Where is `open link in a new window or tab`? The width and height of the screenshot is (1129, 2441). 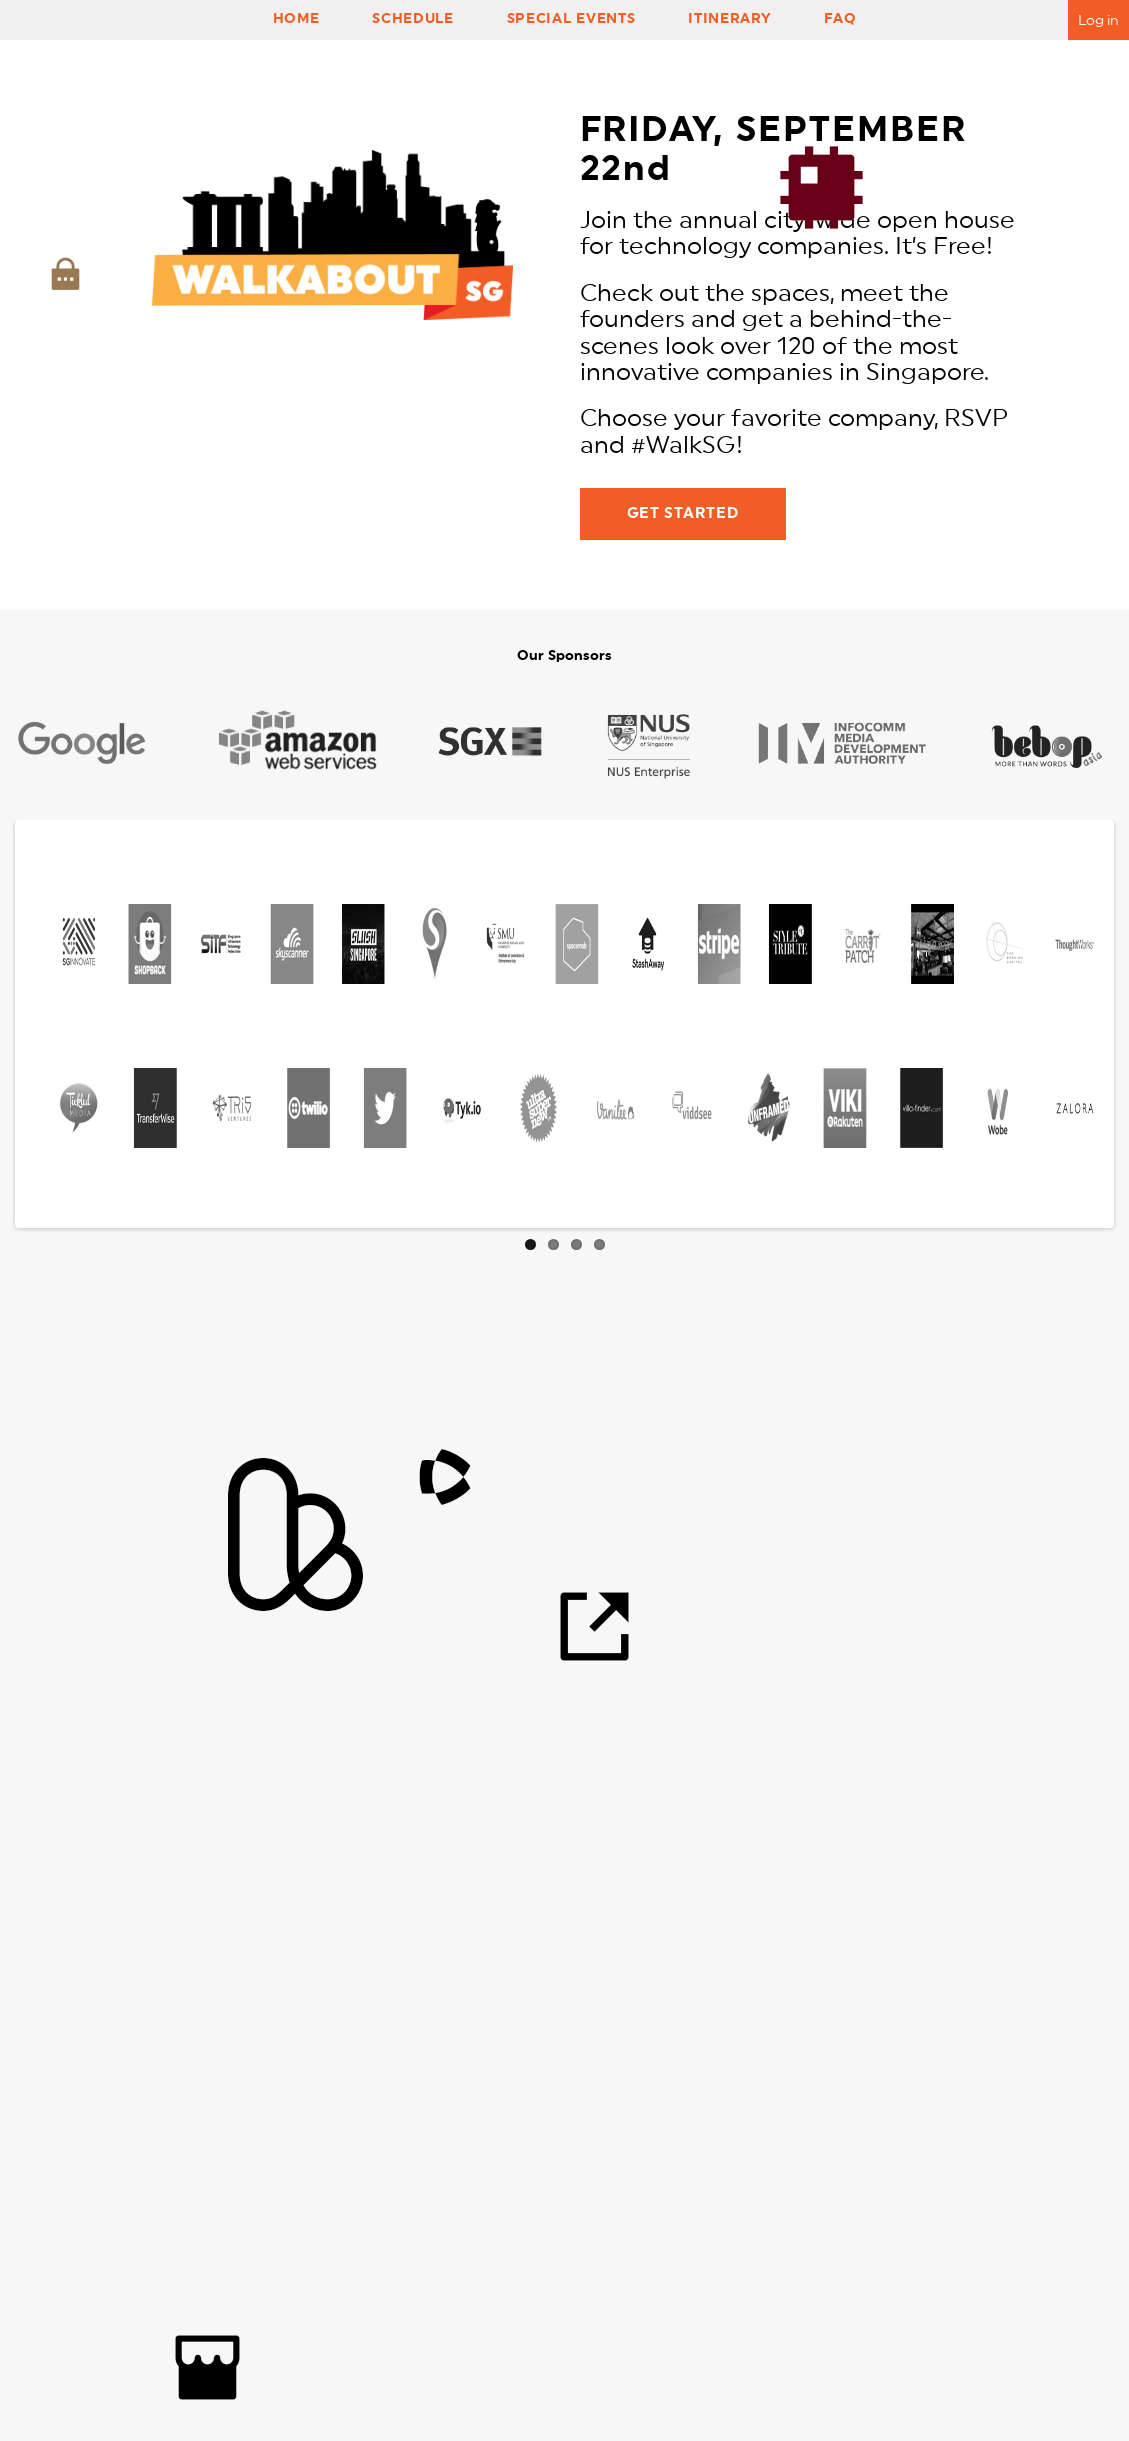
open link in a new window or tab is located at coordinates (594, 1626).